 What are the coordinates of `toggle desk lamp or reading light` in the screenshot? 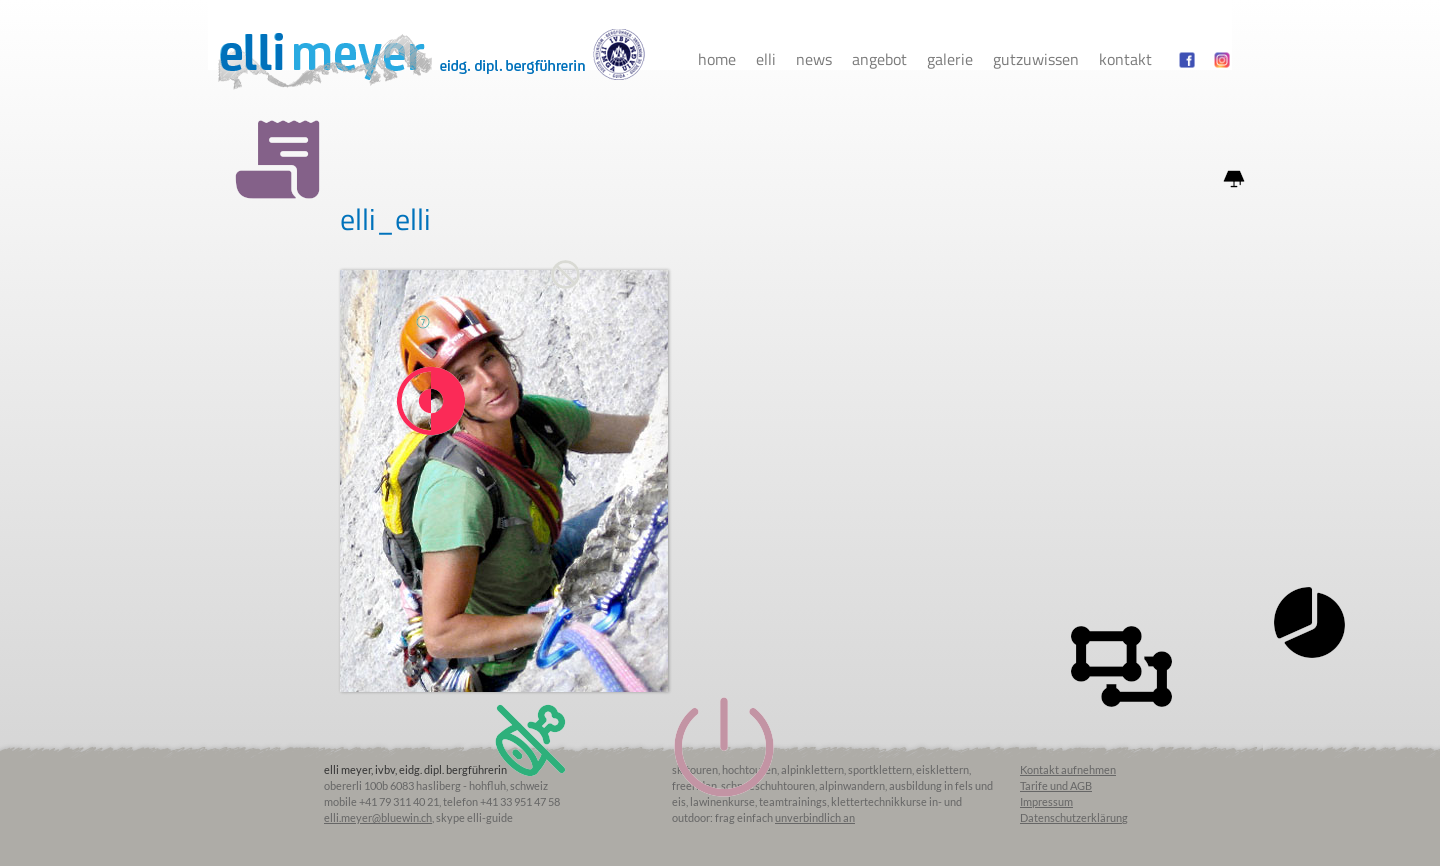 It's located at (1234, 179).